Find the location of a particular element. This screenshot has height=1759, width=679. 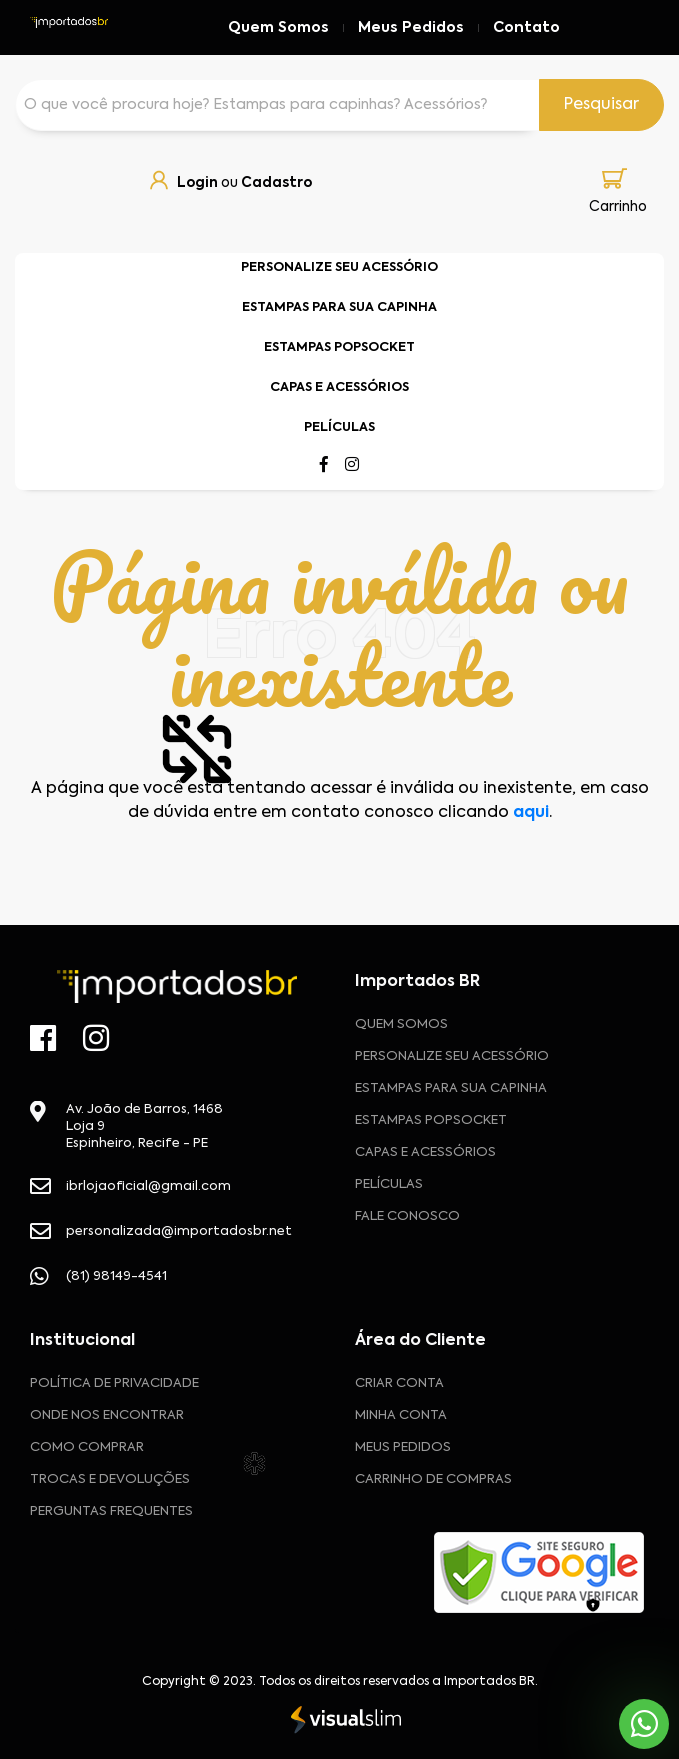

access security or privacy settings is located at coordinates (593, 1605).